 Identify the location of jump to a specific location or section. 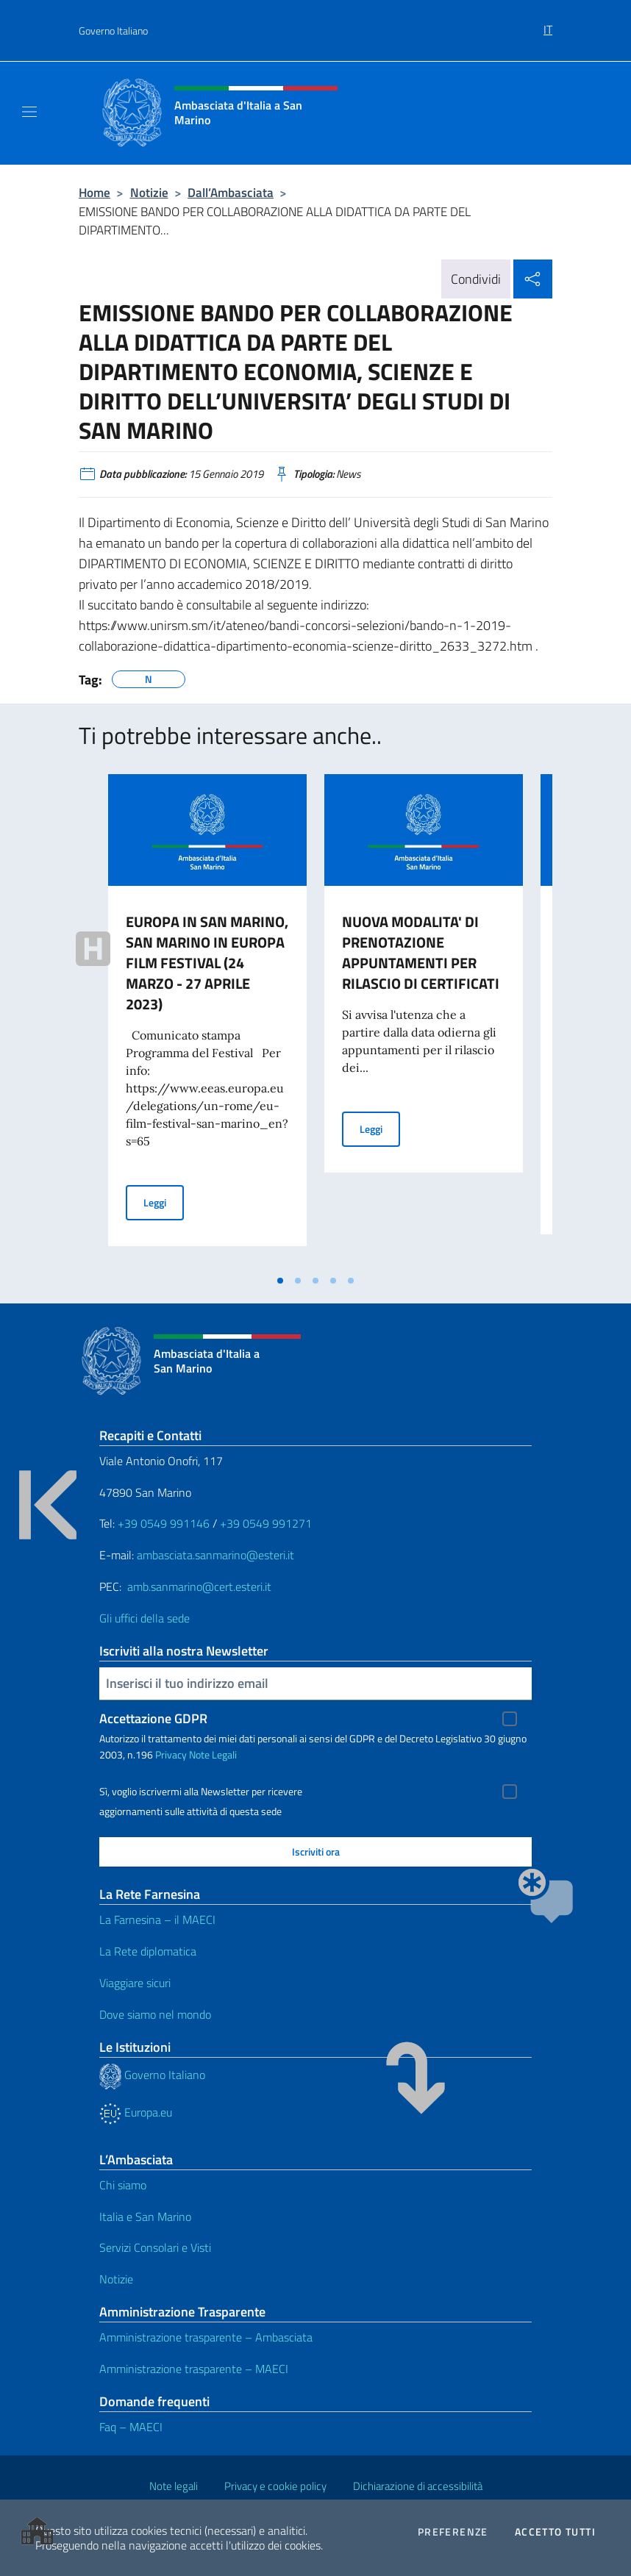
(416, 2077).